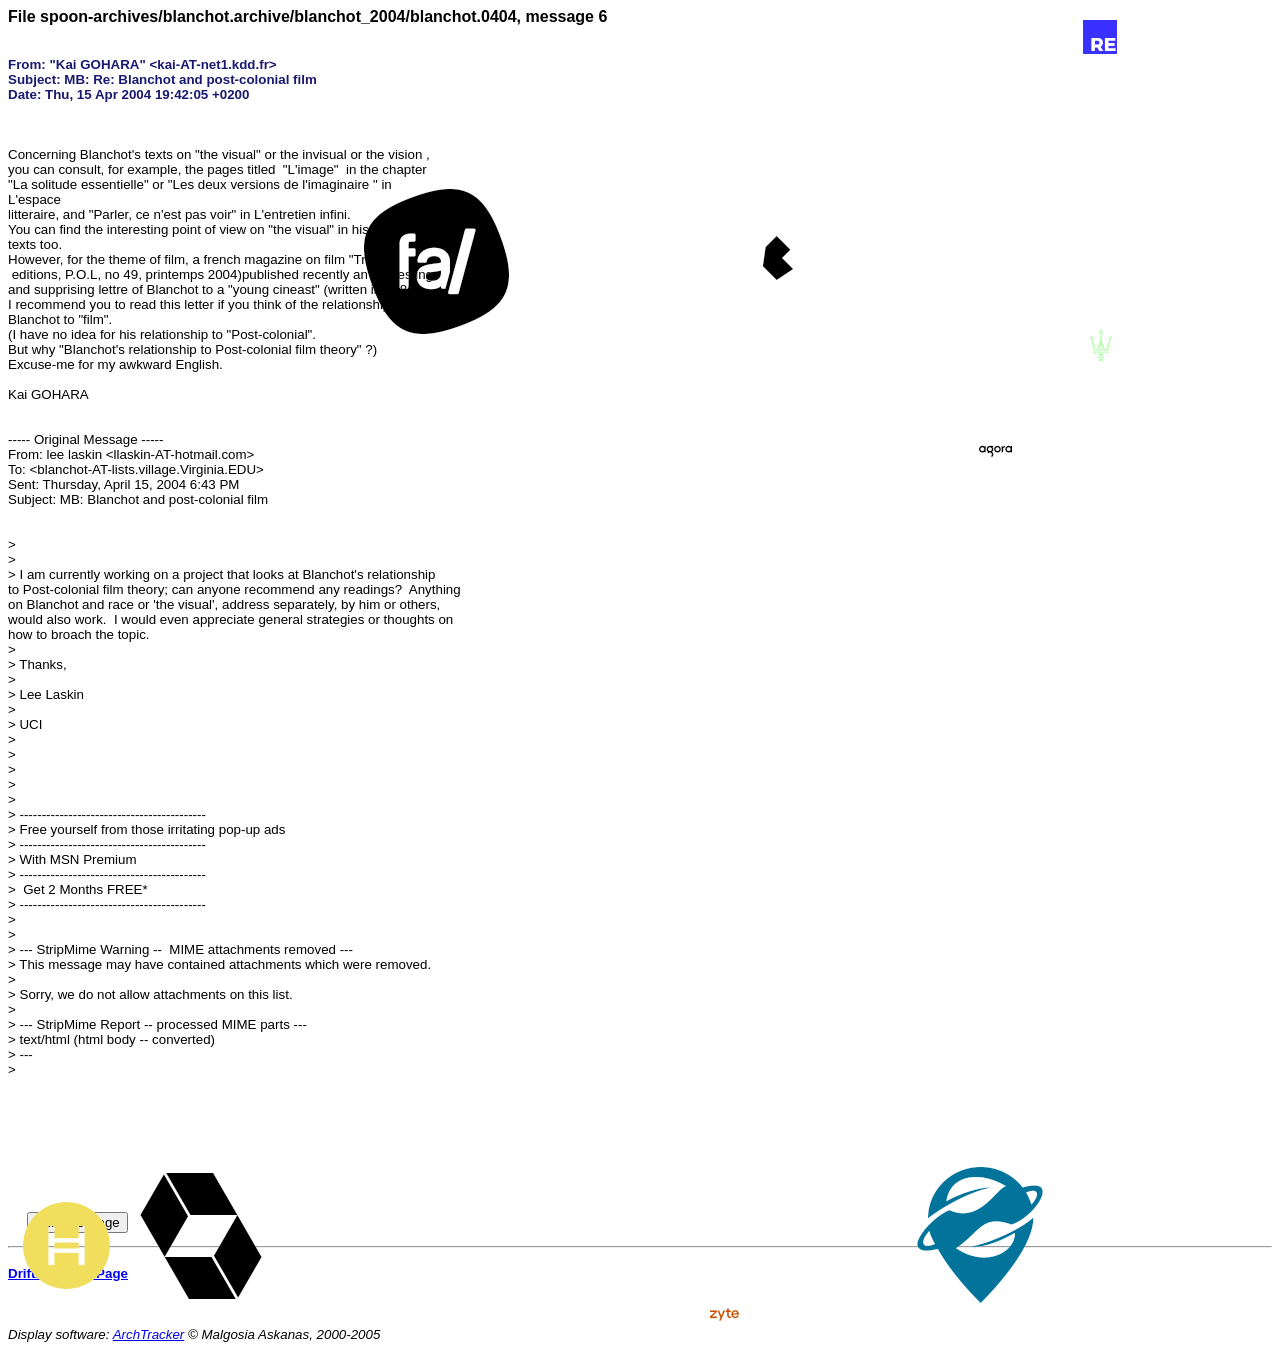 The image size is (1280, 1350). I want to click on reason programming language logo, so click(1100, 37).